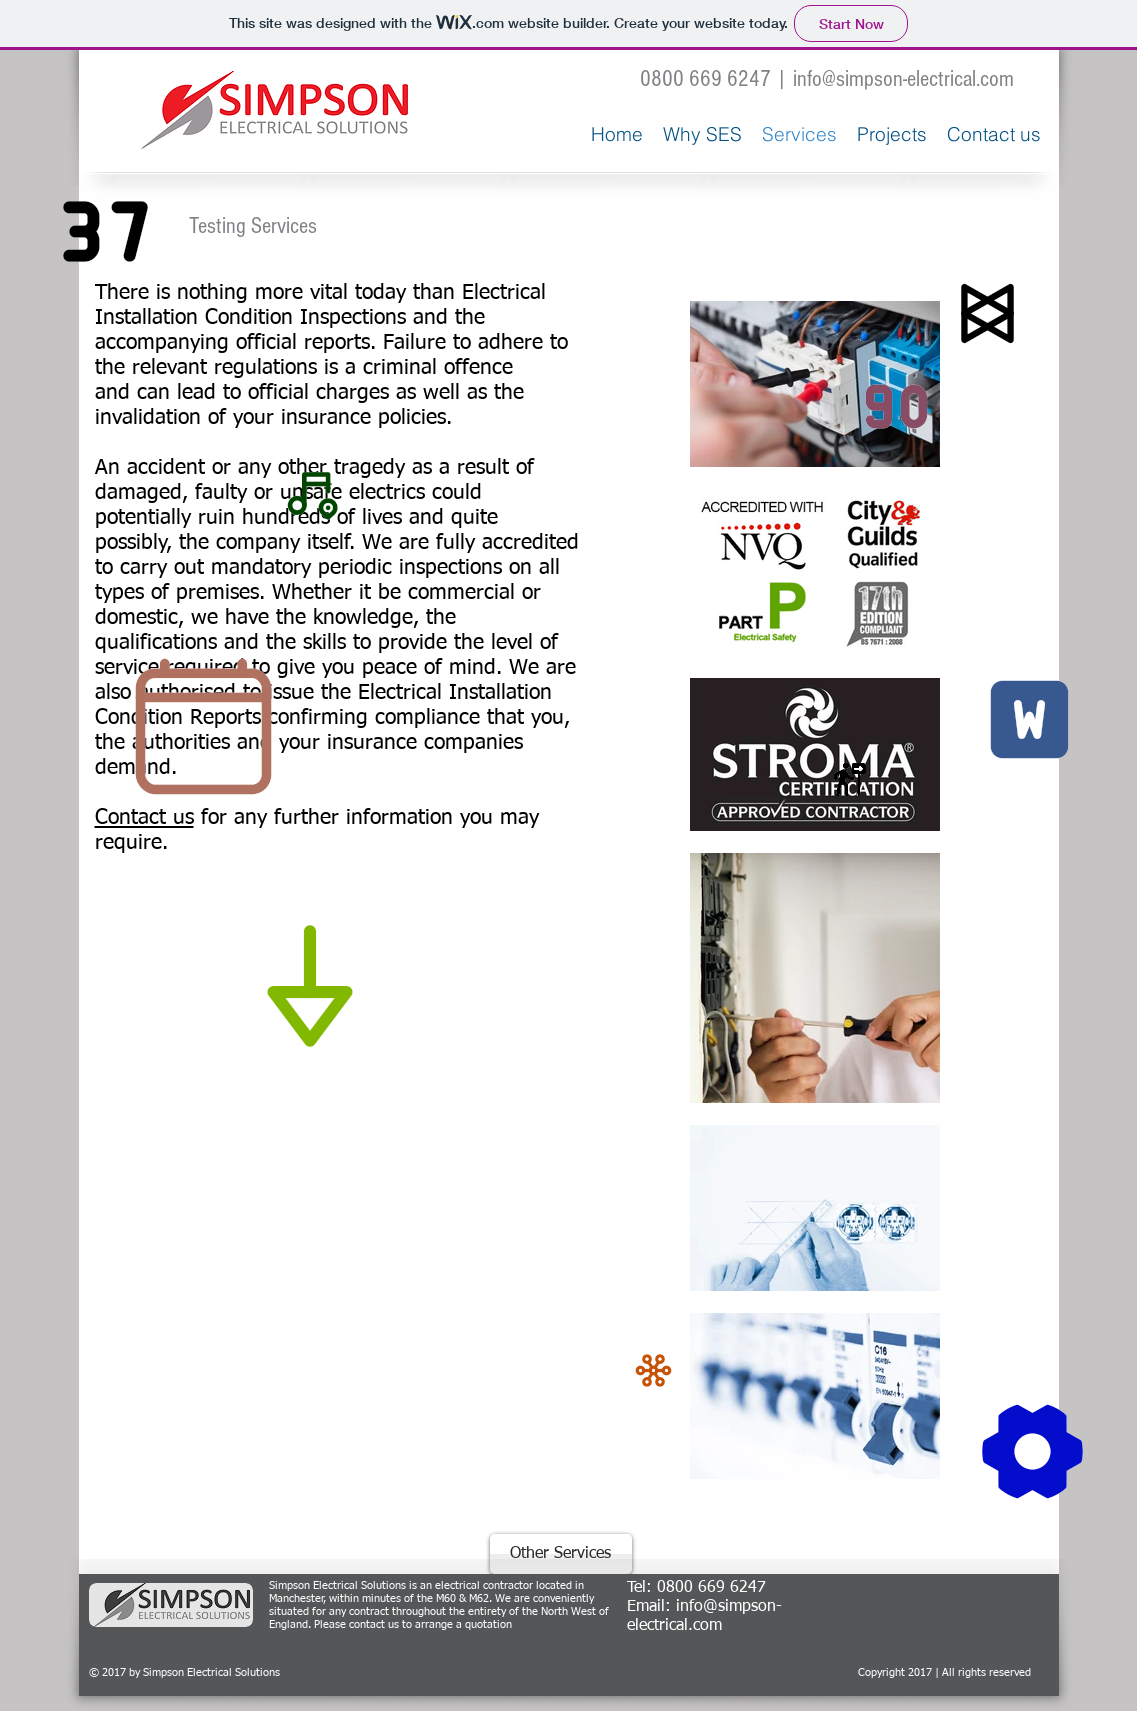  I want to click on indicates digital ground connection in circuit diagrams, so click(310, 986).